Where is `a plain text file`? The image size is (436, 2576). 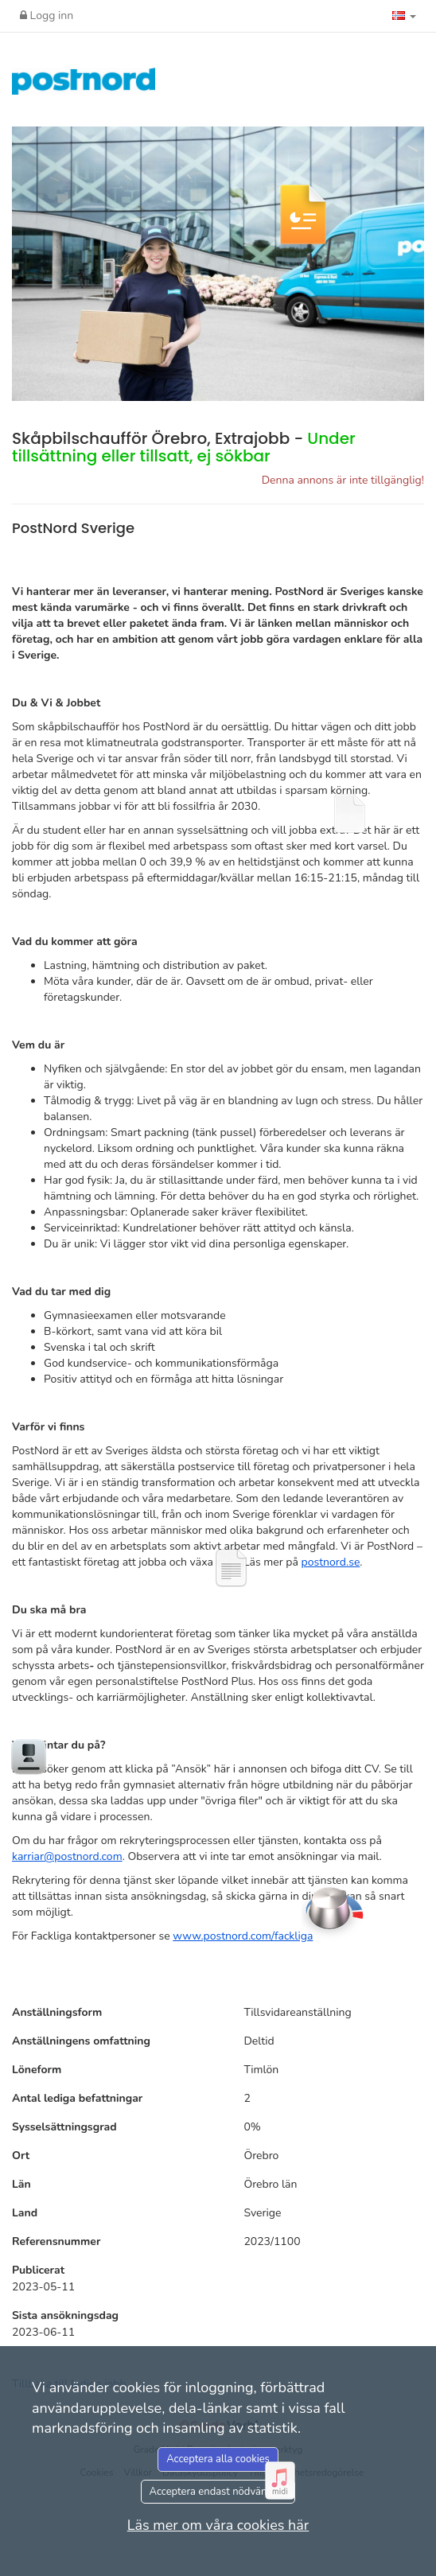 a plain text file is located at coordinates (231, 1567).